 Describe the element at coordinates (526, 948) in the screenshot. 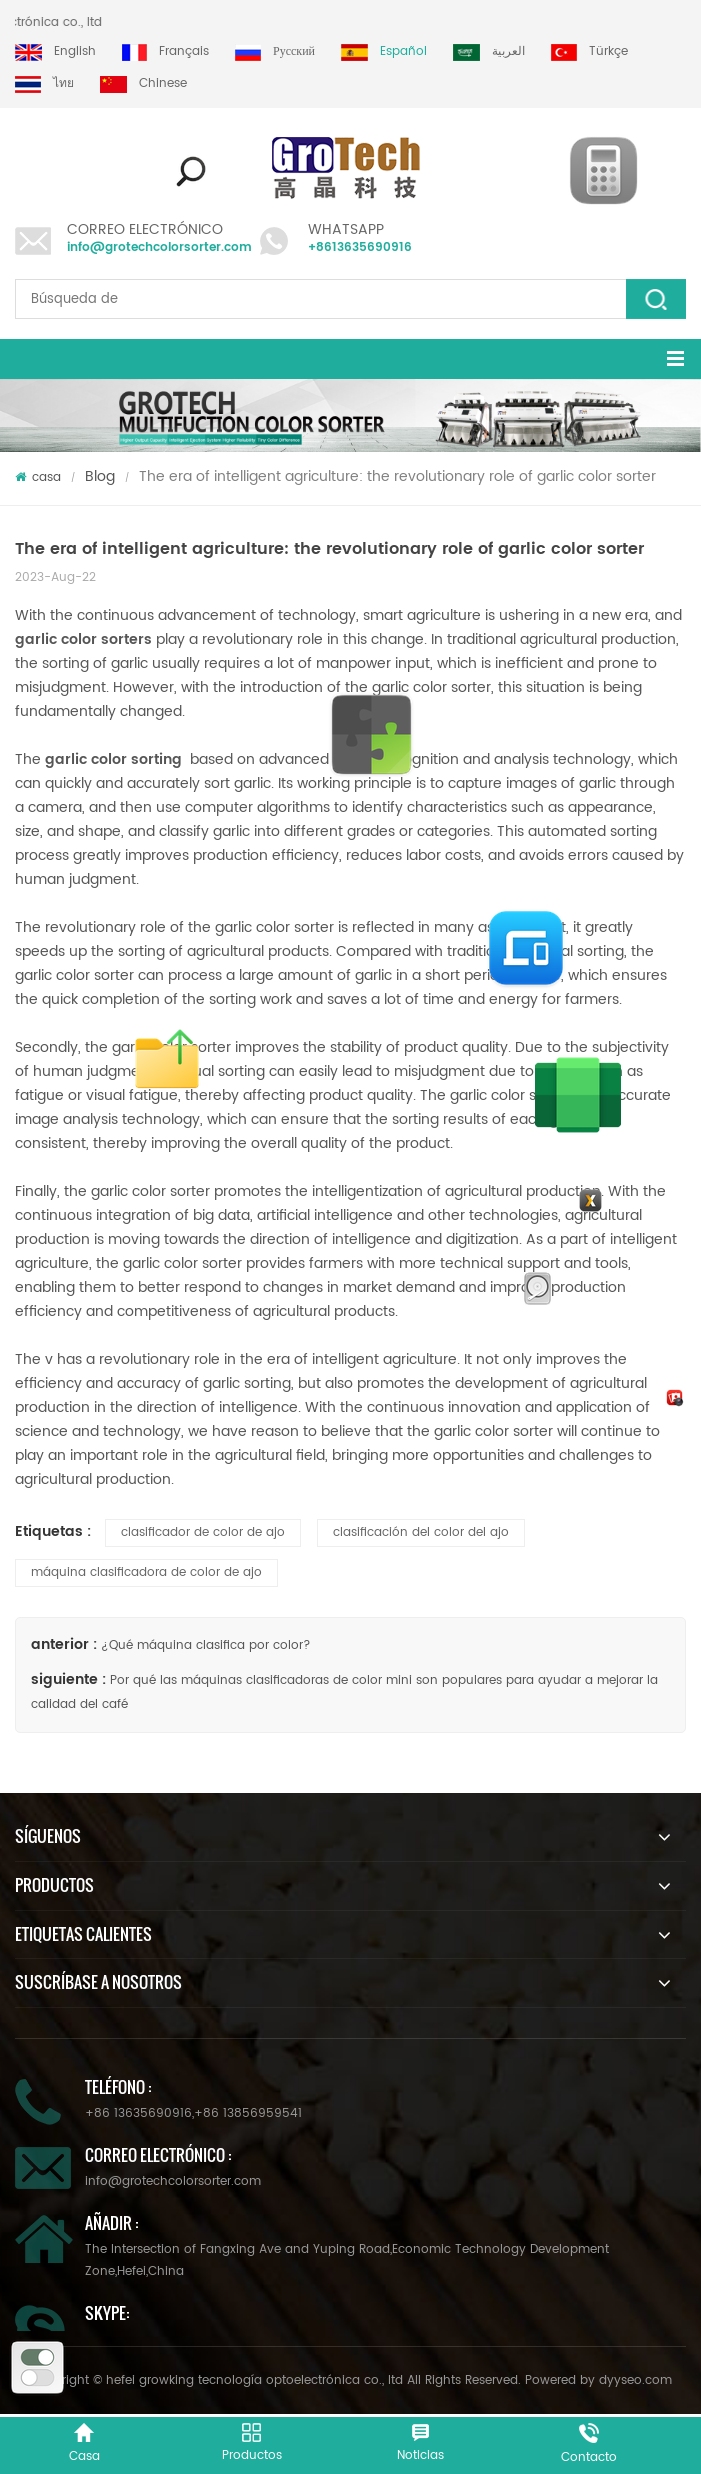

I see `connect and sync devices with zorin connect` at that location.